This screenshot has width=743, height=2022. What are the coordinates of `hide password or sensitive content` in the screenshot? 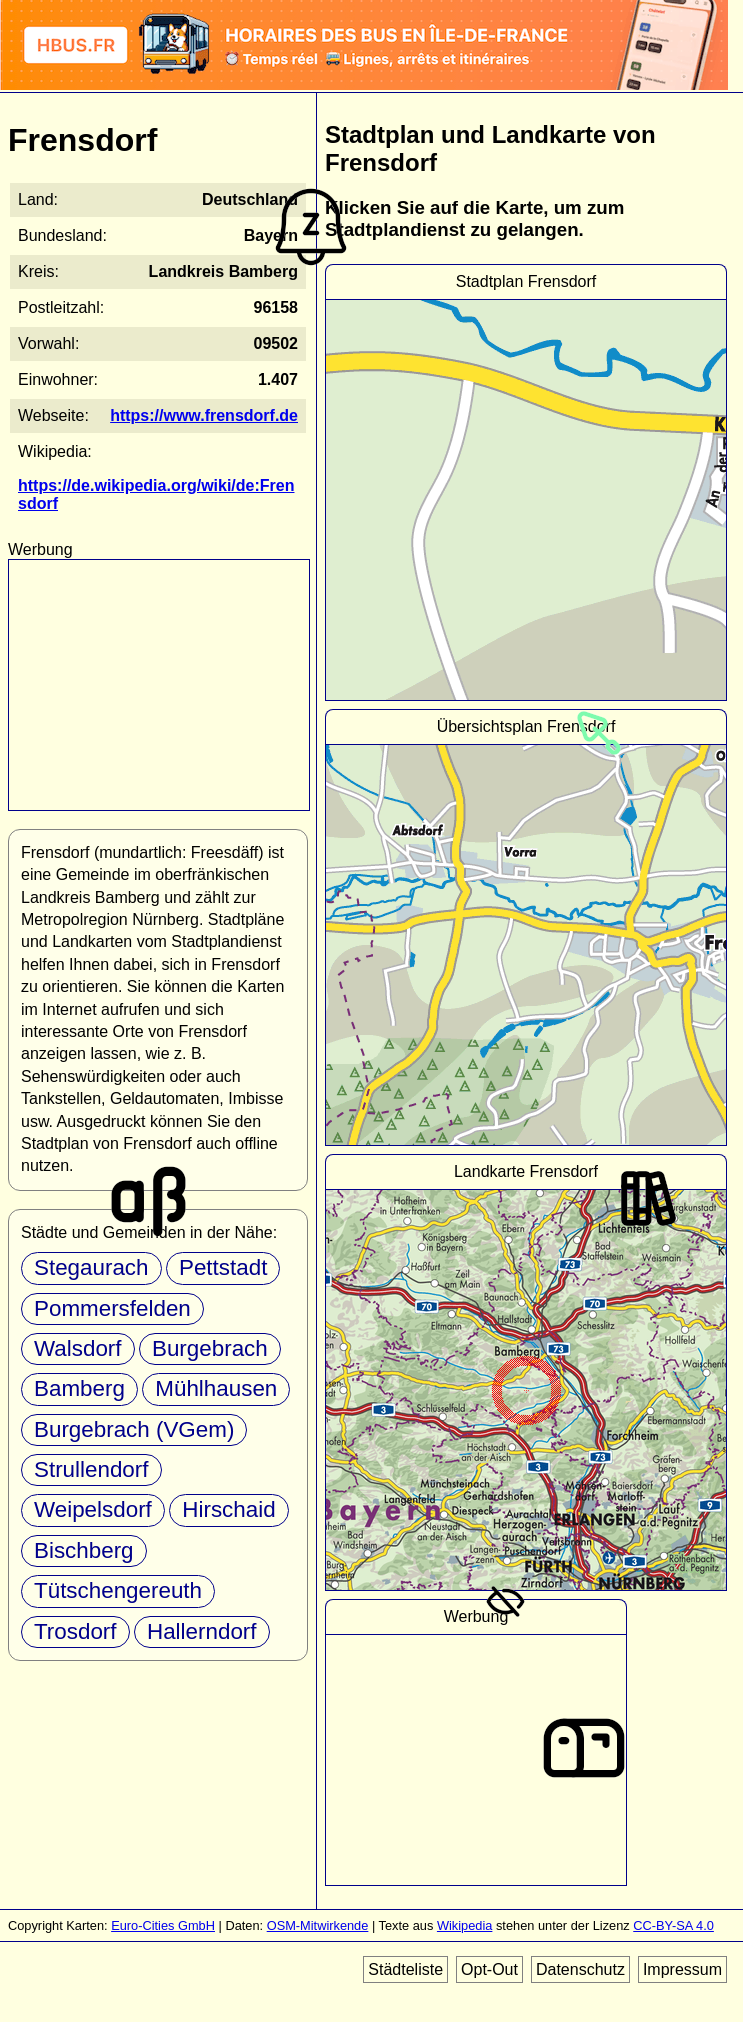 It's located at (505, 1601).